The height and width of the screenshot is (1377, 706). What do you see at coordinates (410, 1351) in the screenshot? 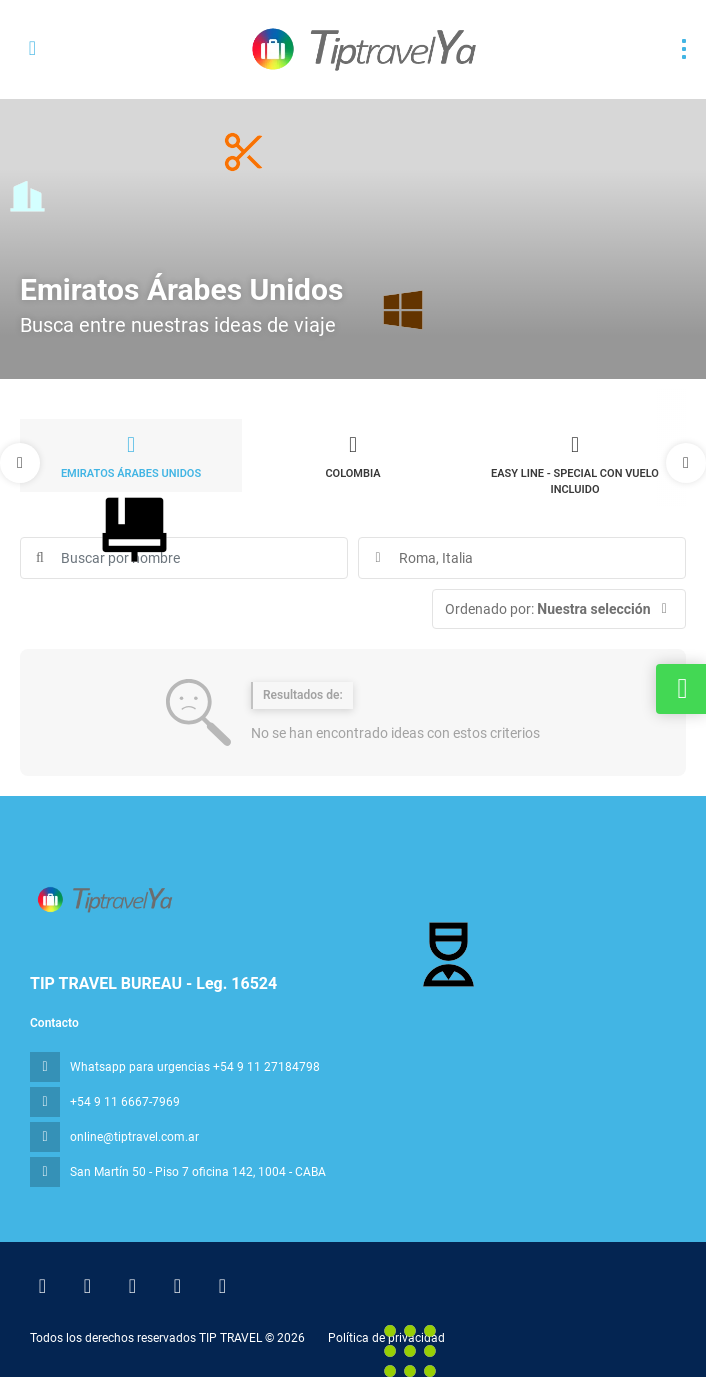
I see `ROS (Robot Operating System) branding or documentation` at bounding box center [410, 1351].